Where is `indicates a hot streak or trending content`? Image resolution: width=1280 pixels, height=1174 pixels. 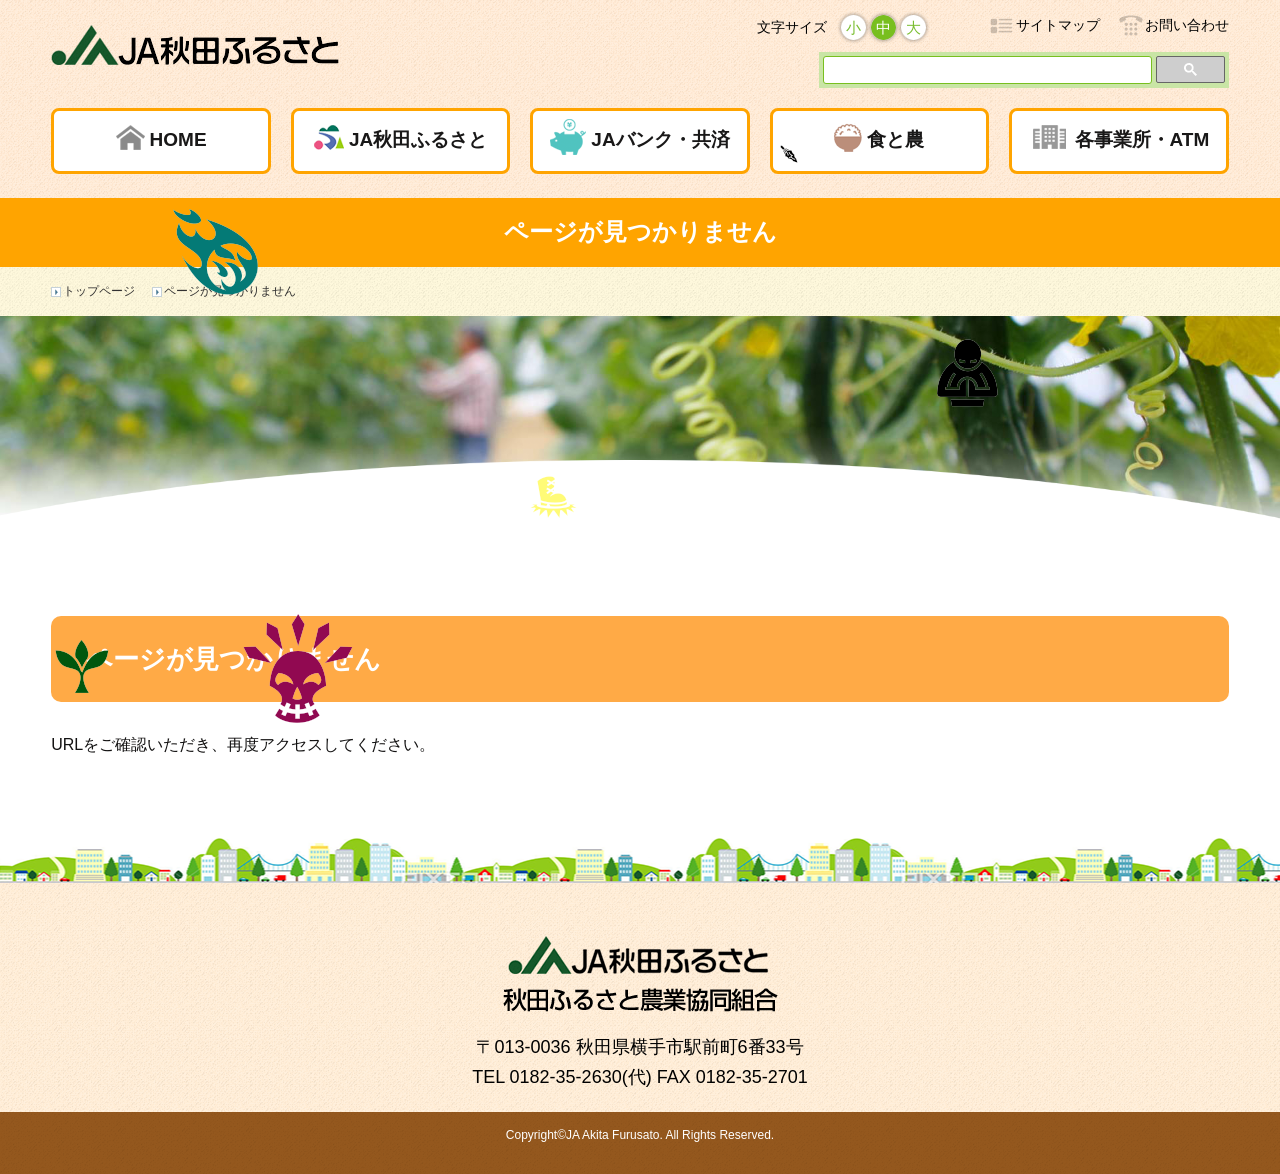
indicates a hot streak or trending content is located at coordinates (215, 251).